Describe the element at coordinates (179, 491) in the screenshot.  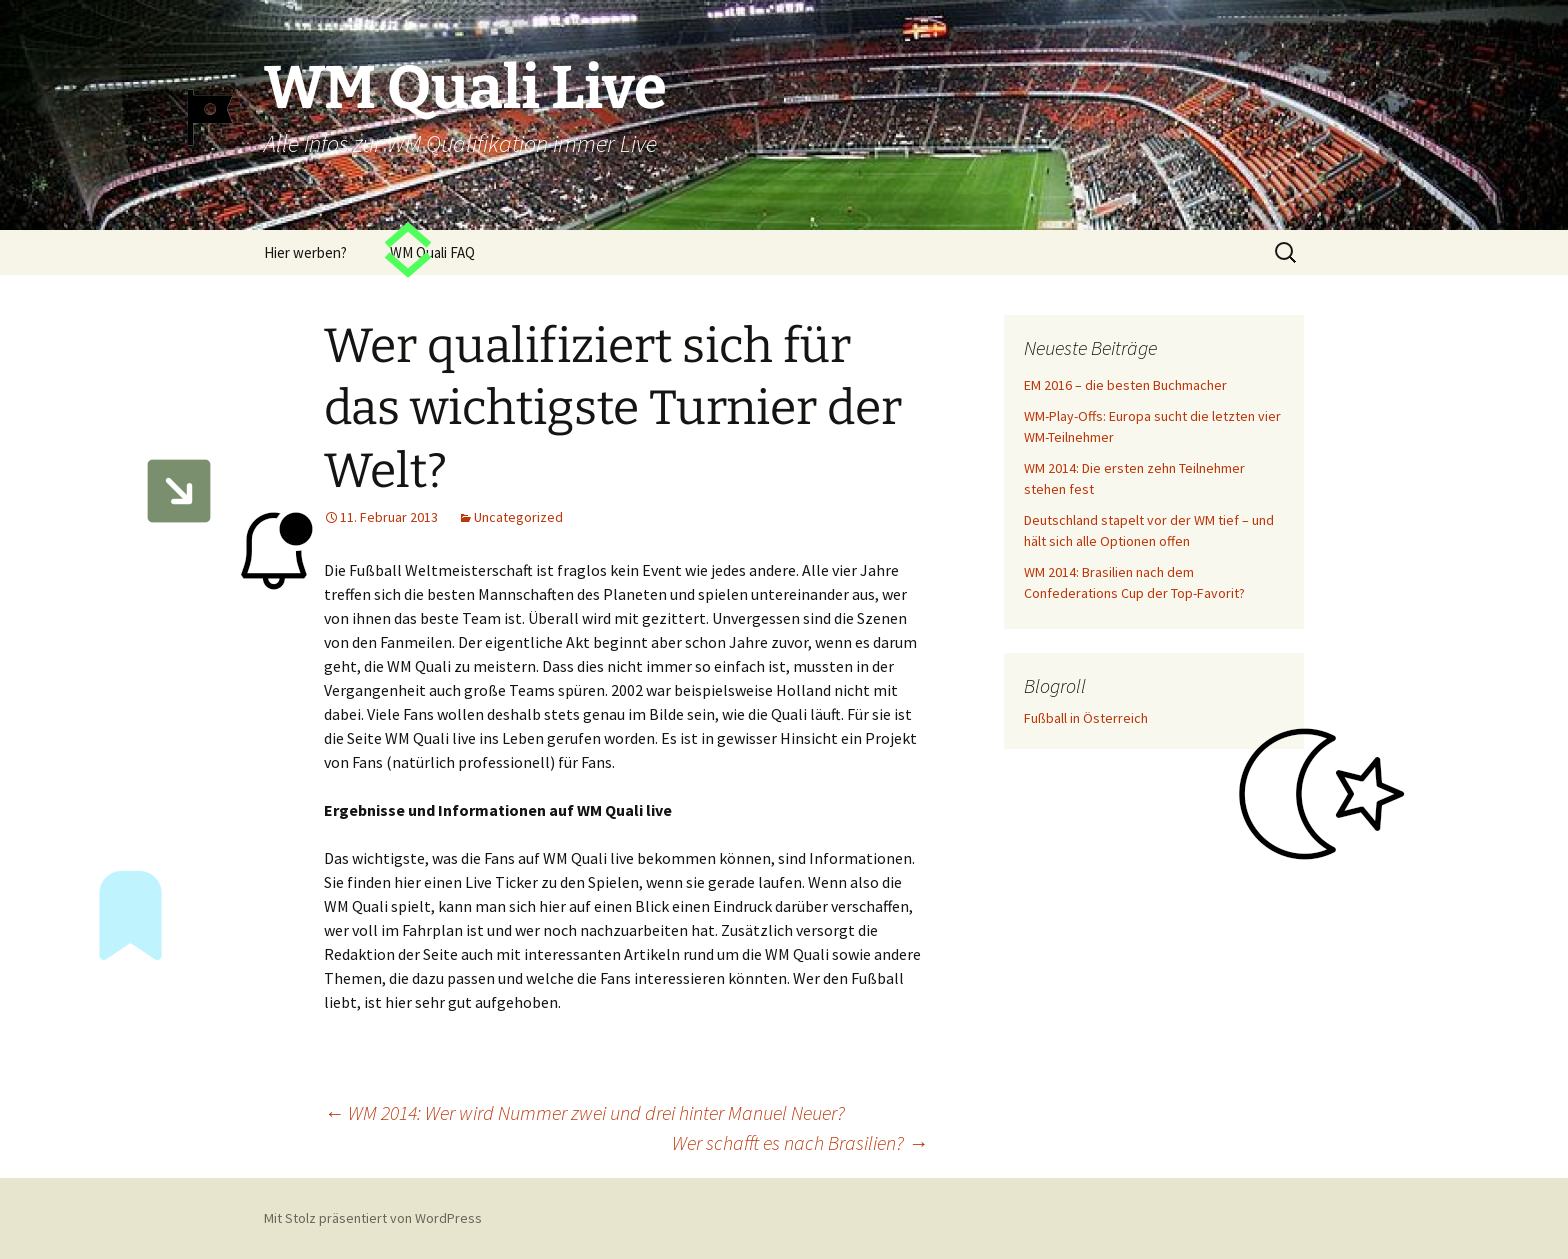
I see `navigate to the bottom-right section` at that location.